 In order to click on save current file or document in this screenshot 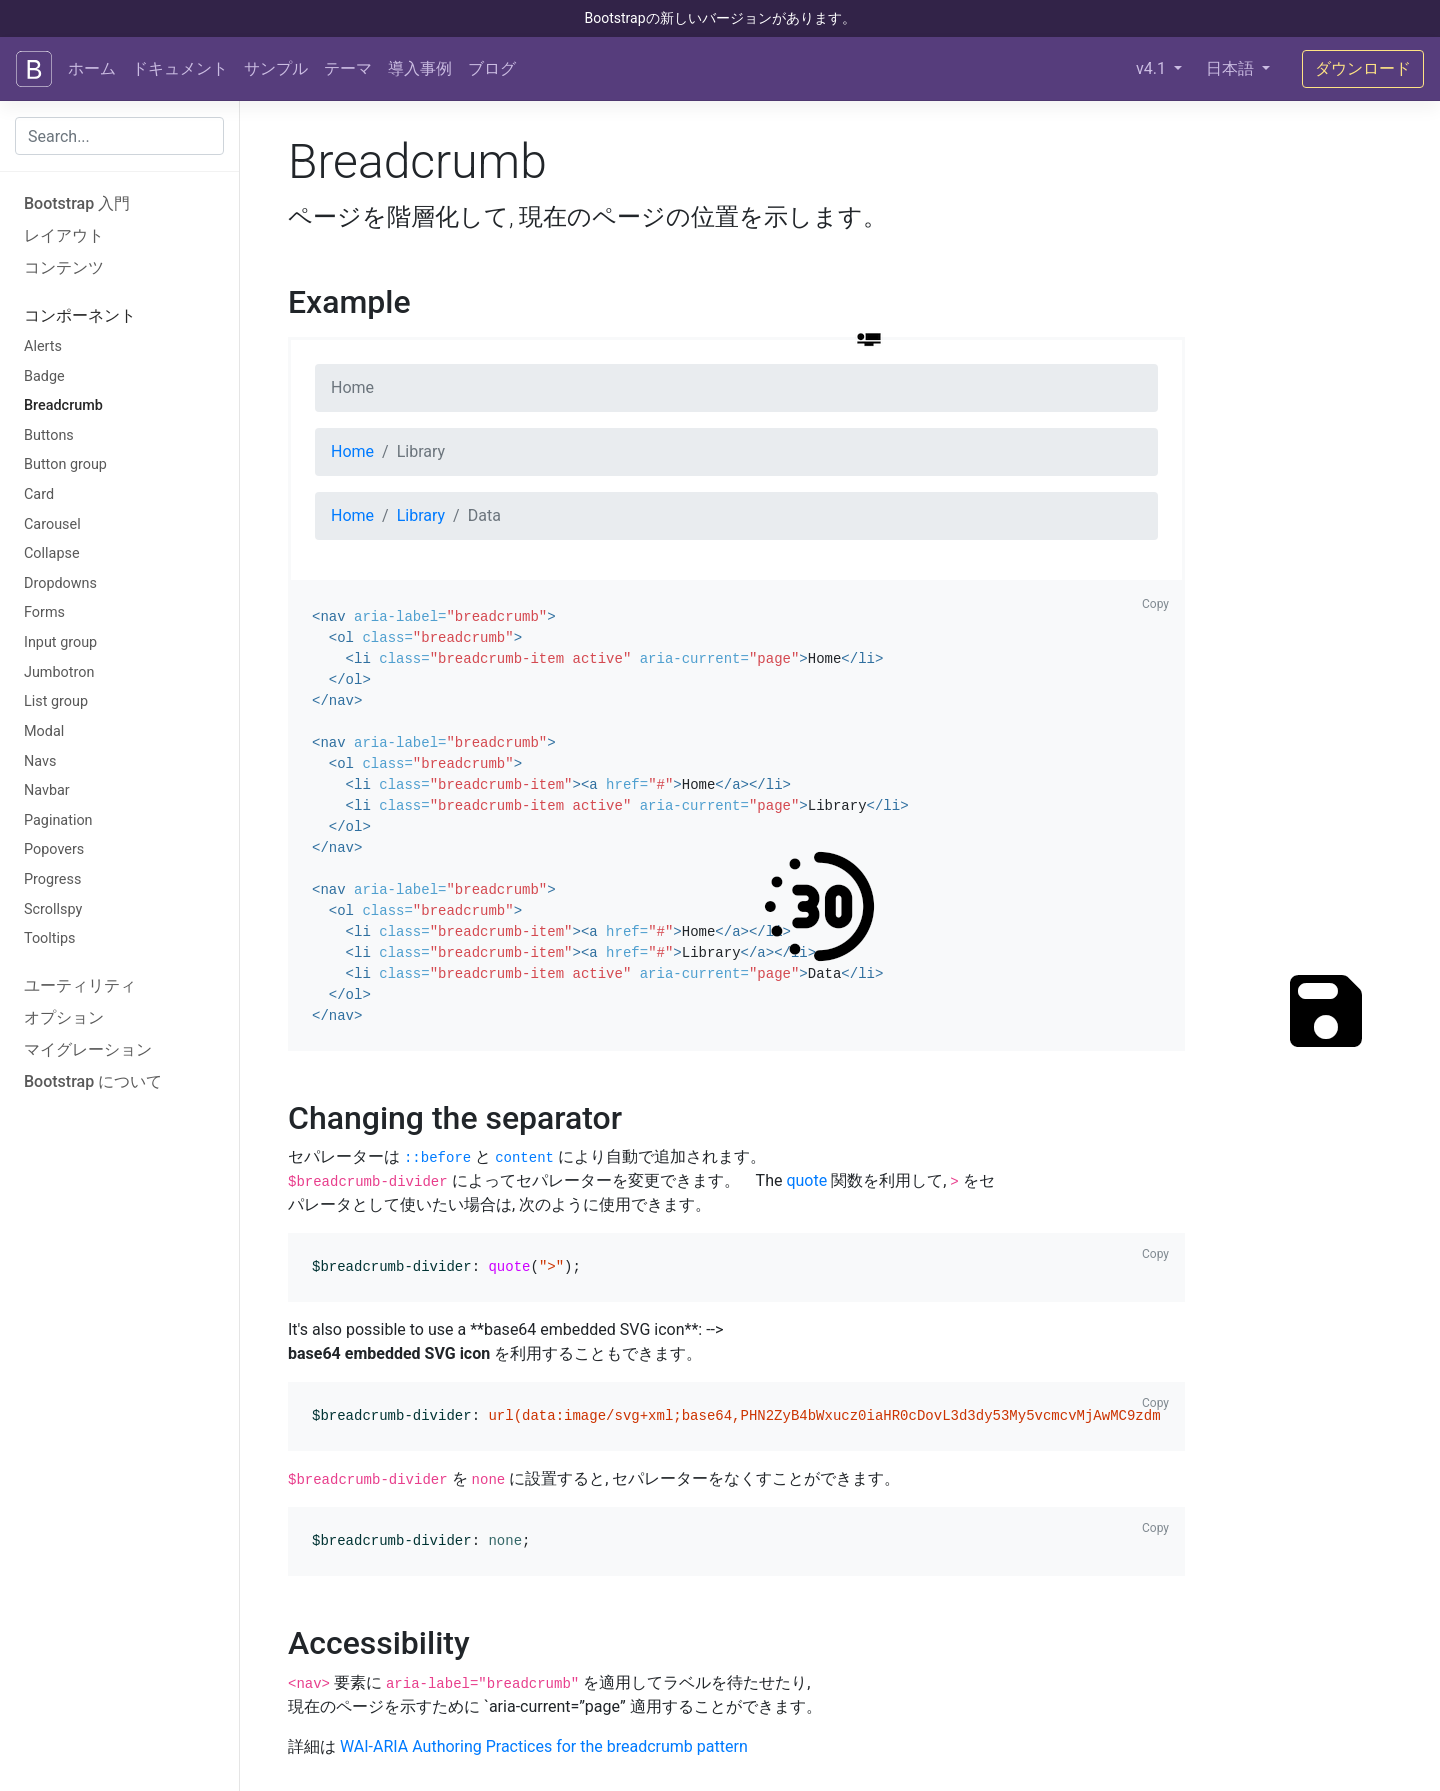, I will do `click(1326, 1011)`.